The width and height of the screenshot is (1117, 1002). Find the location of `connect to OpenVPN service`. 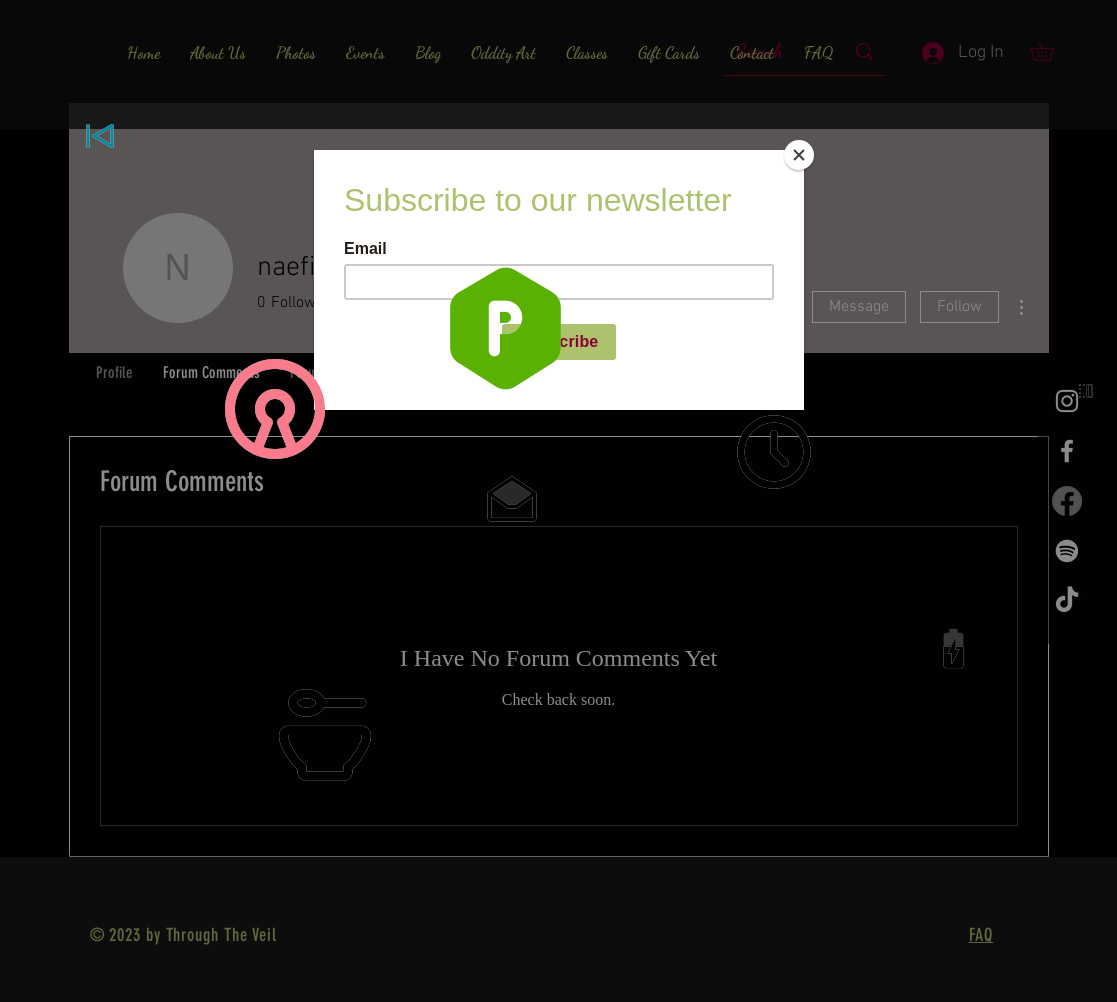

connect to OpenVPN service is located at coordinates (275, 409).